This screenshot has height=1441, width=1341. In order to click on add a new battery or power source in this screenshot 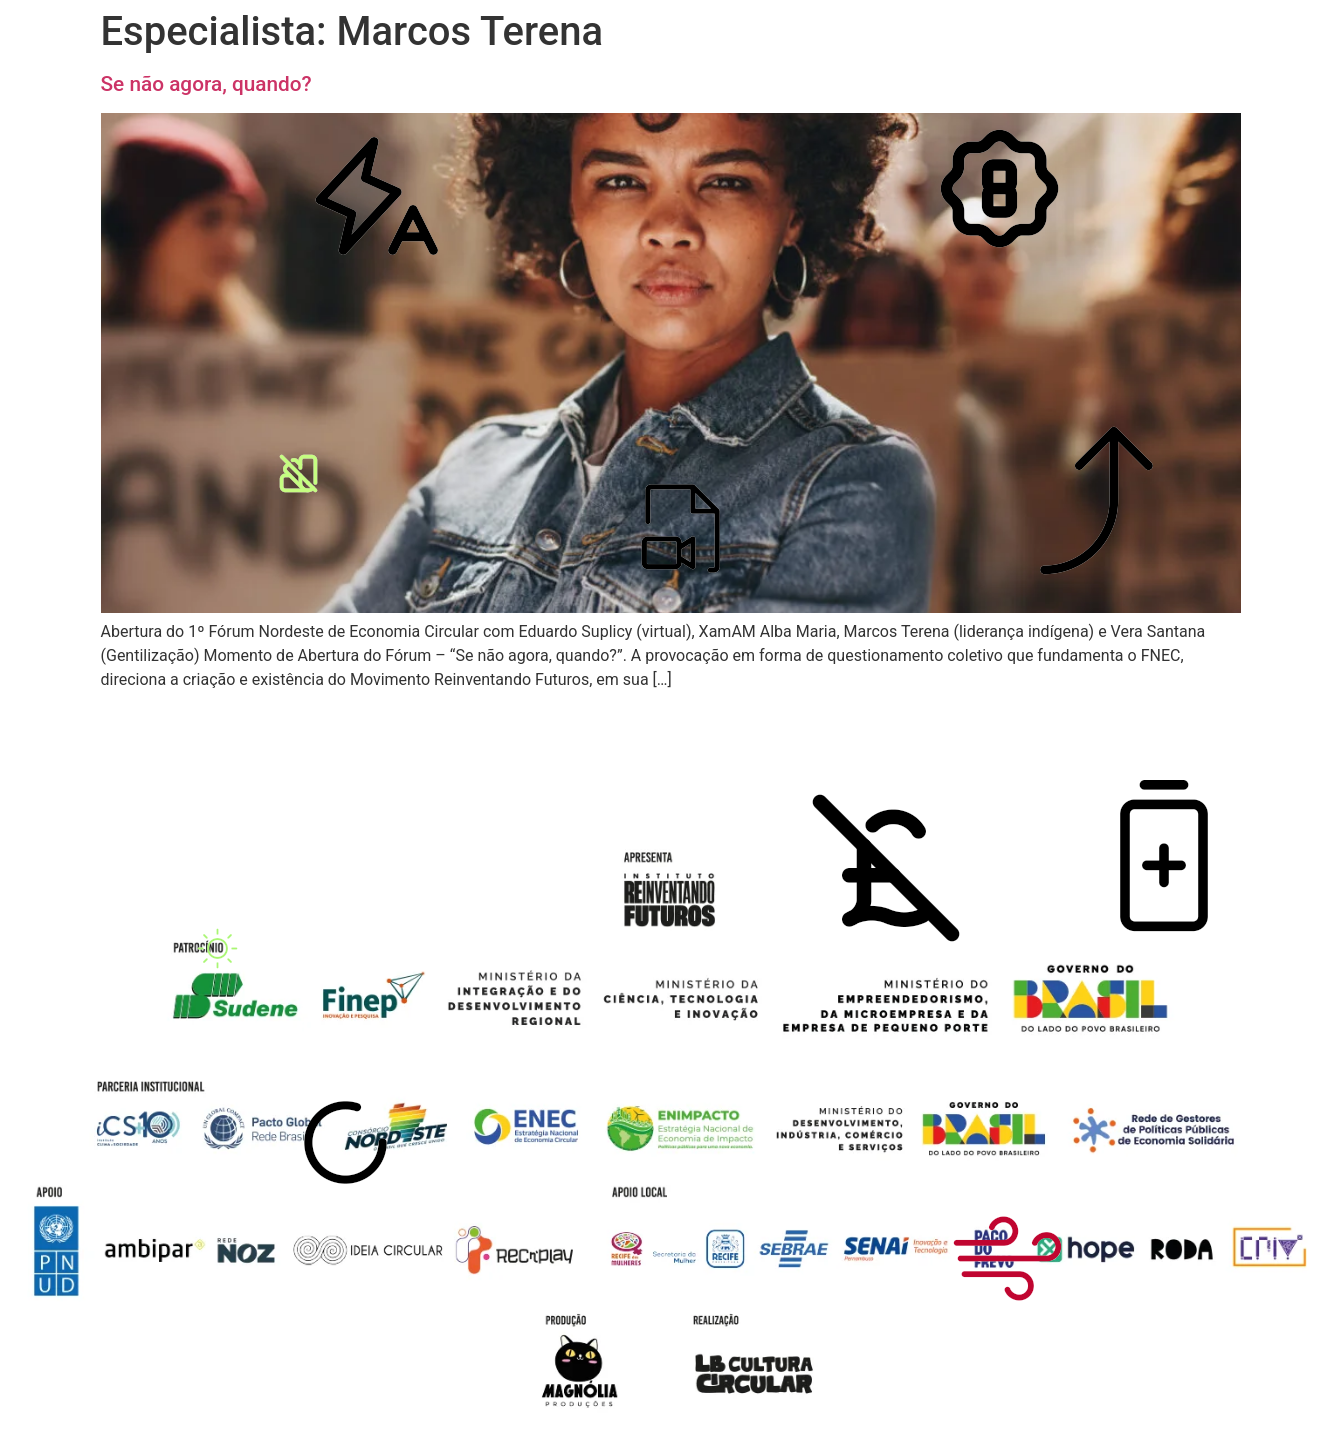, I will do `click(1164, 858)`.